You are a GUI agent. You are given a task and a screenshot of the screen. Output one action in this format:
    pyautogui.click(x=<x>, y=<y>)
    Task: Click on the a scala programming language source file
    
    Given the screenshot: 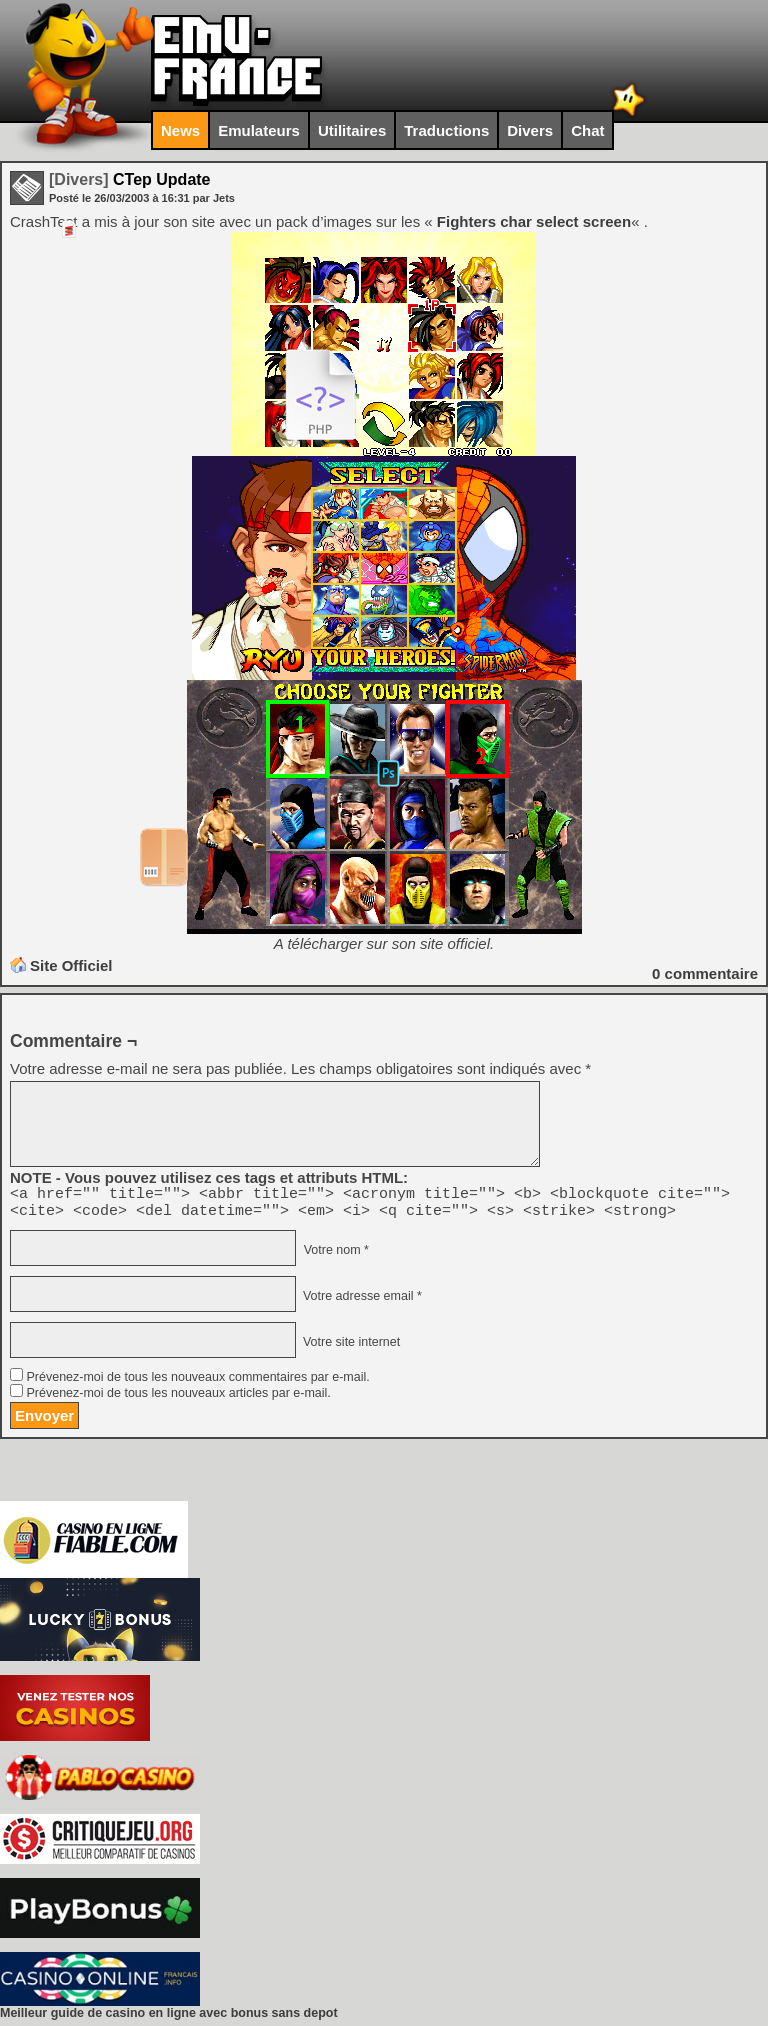 What is the action you would take?
    pyautogui.click(x=69, y=229)
    